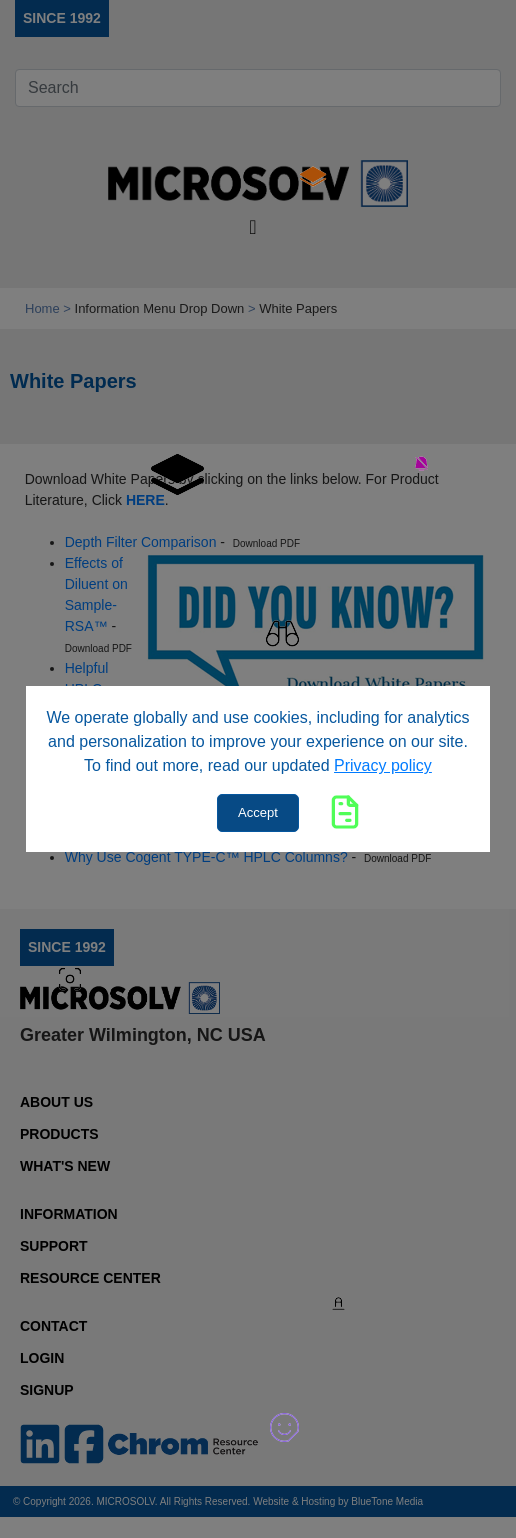 The width and height of the screenshot is (516, 1538). I want to click on view layers or stacked content, so click(313, 177).